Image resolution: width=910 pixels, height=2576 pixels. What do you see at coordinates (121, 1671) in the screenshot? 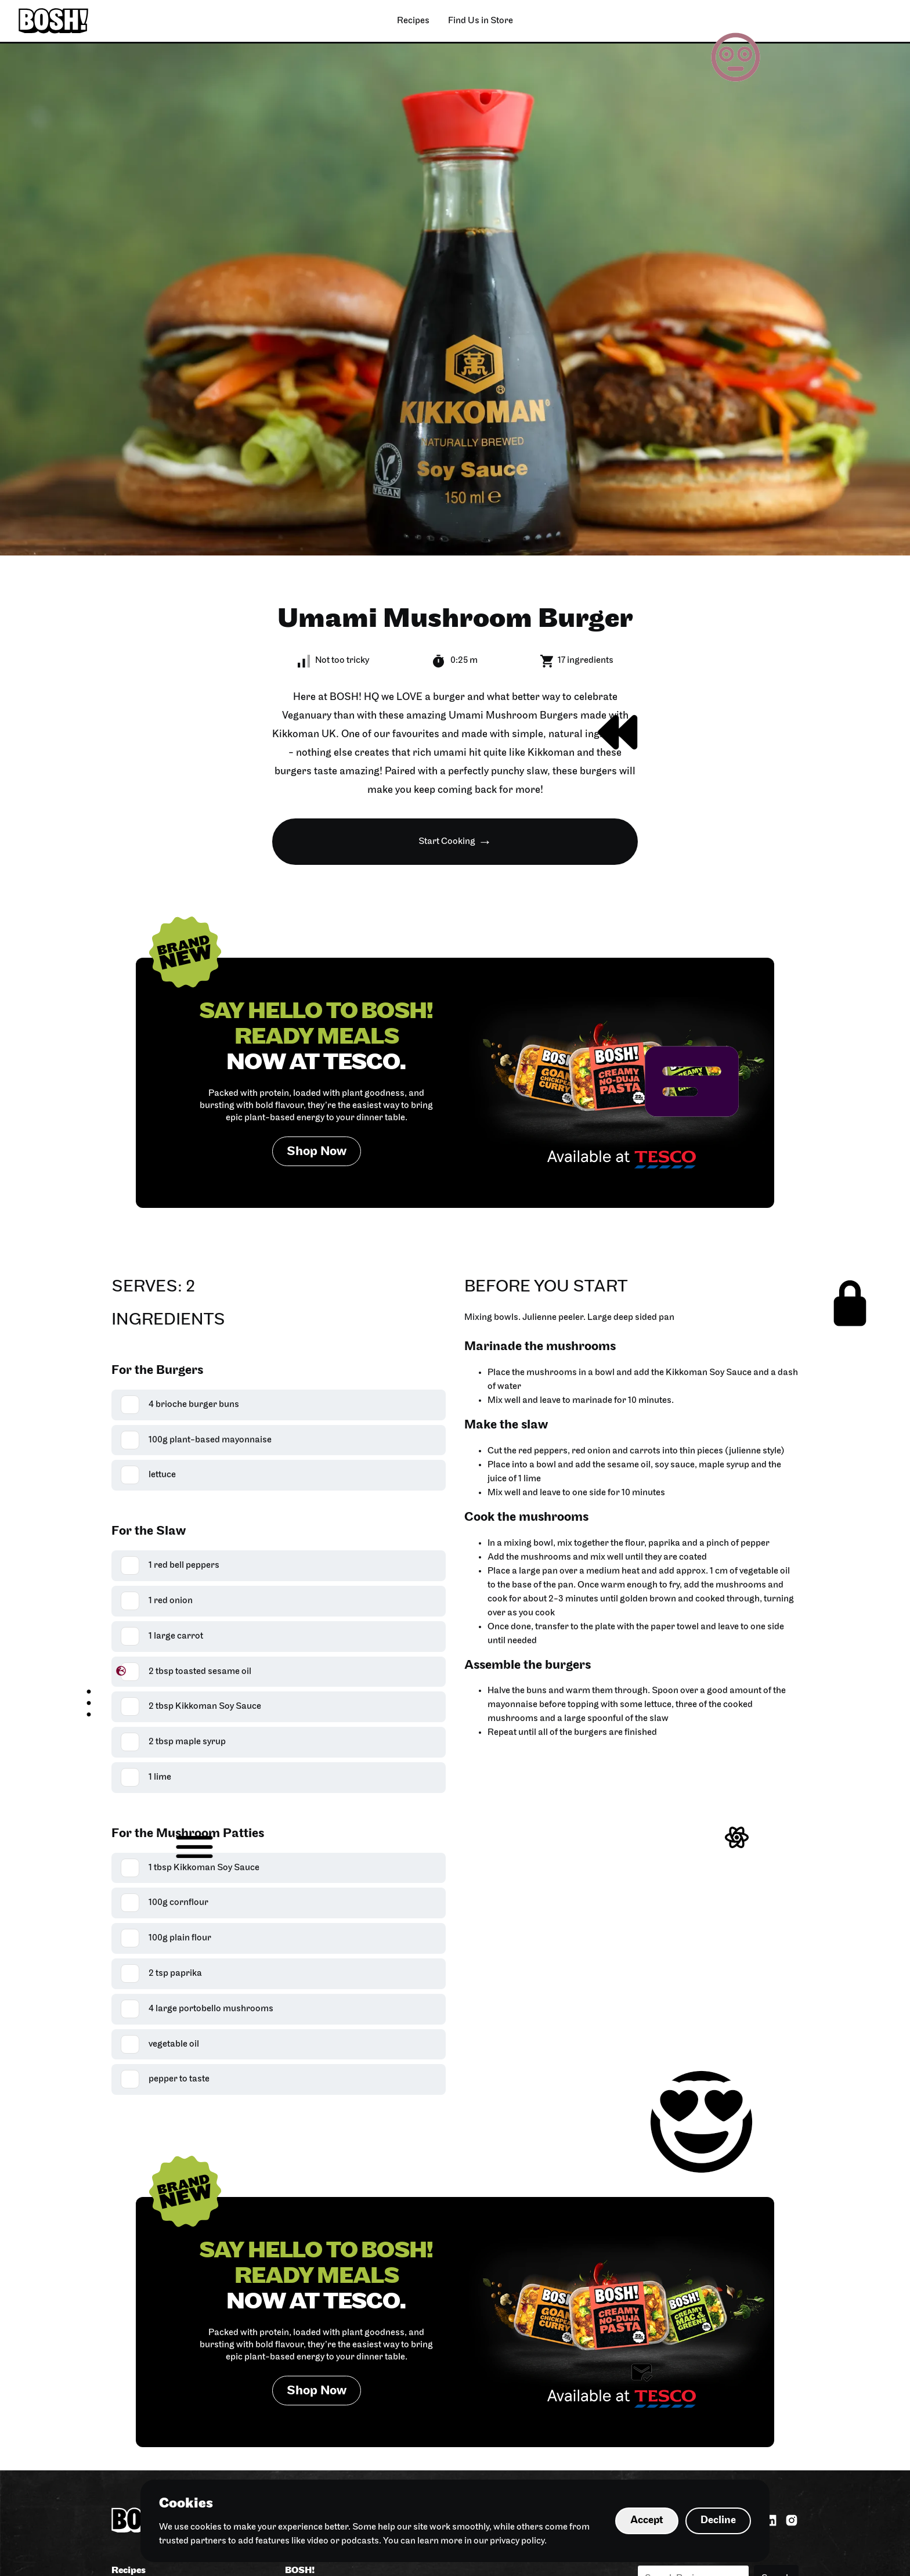
I see `switch to international or global settings` at bounding box center [121, 1671].